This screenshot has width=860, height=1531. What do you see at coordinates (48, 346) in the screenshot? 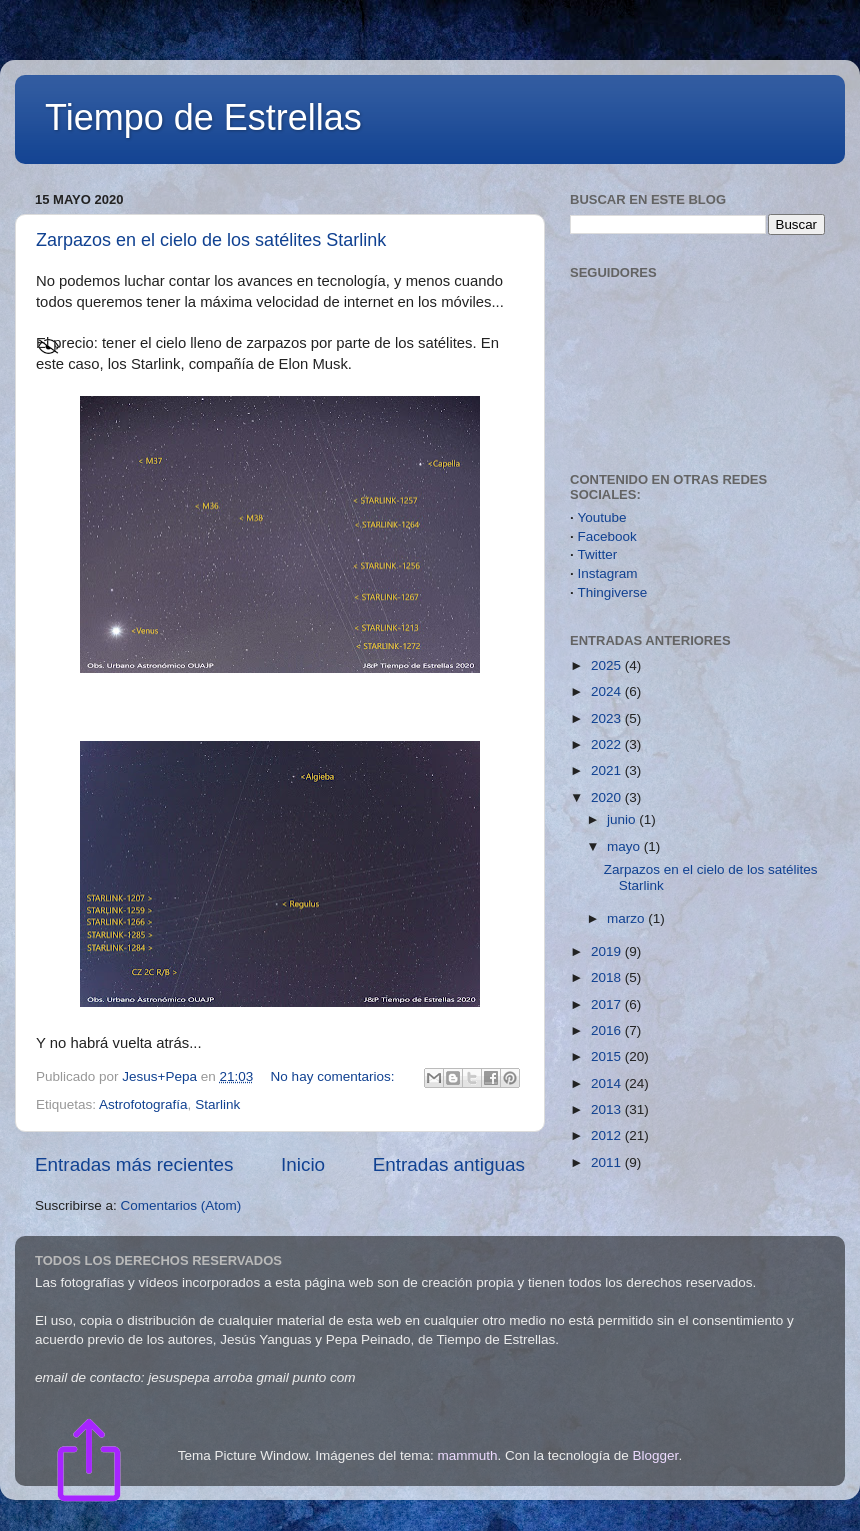
I see `hide content from view` at bounding box center [48, 346].